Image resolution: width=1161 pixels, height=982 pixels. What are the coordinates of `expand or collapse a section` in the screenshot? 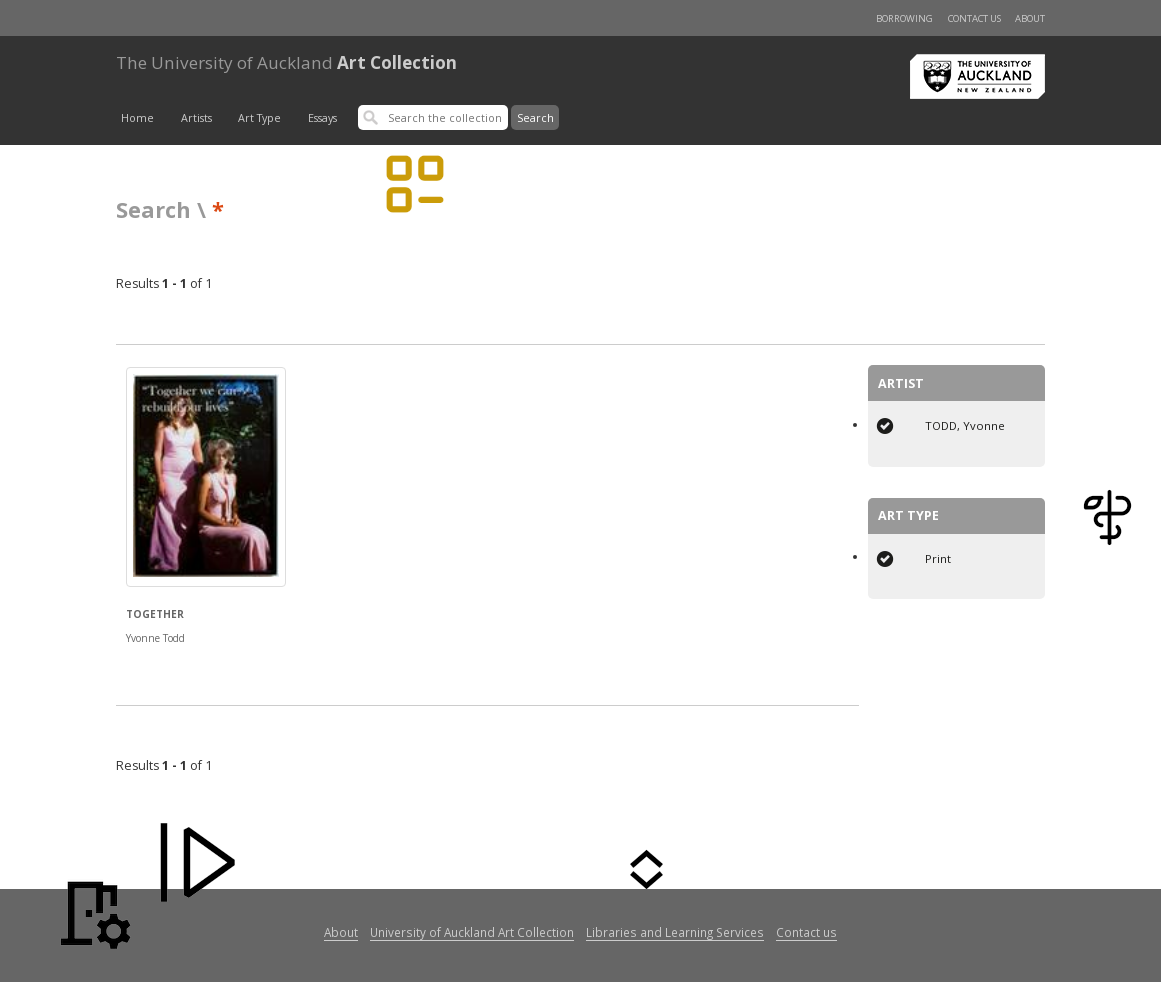 It's located at (646, 869).